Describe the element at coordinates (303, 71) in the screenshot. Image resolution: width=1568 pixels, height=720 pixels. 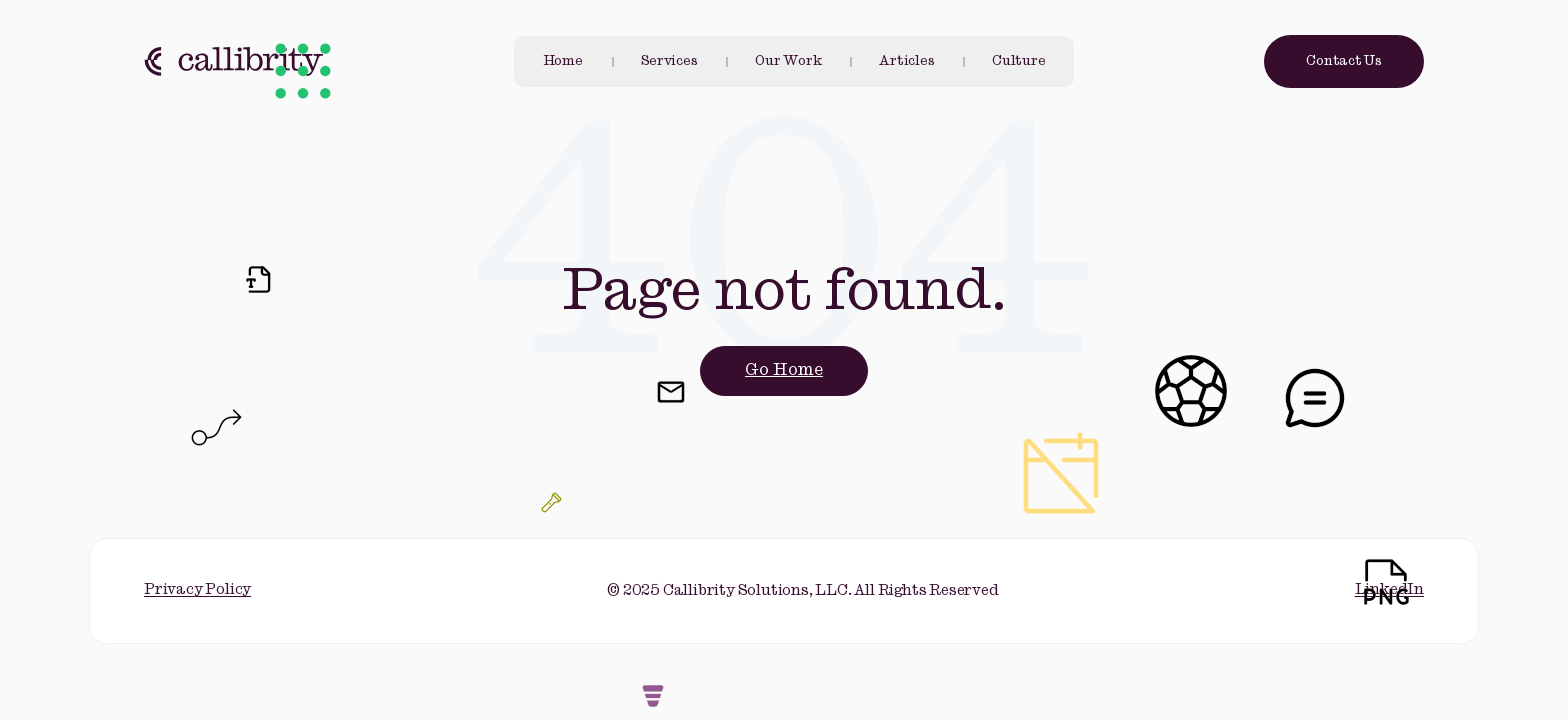
I see `open app grid or launcher` at that location.